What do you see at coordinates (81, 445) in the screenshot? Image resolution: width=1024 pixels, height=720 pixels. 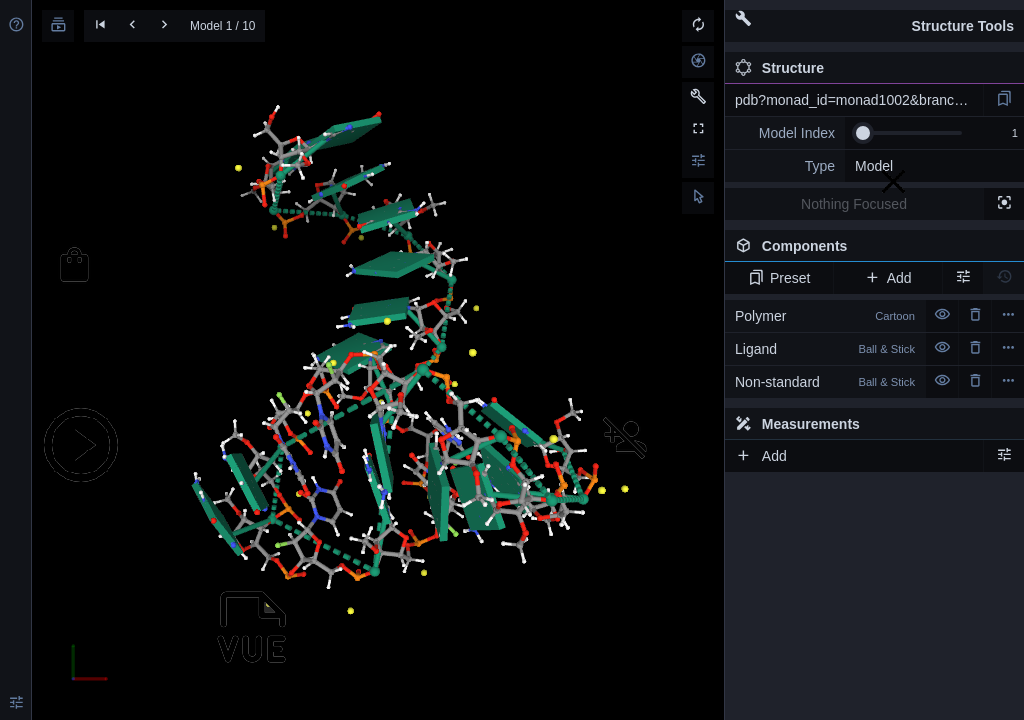 I see `play media or video content` at bounding box center [81, 445].